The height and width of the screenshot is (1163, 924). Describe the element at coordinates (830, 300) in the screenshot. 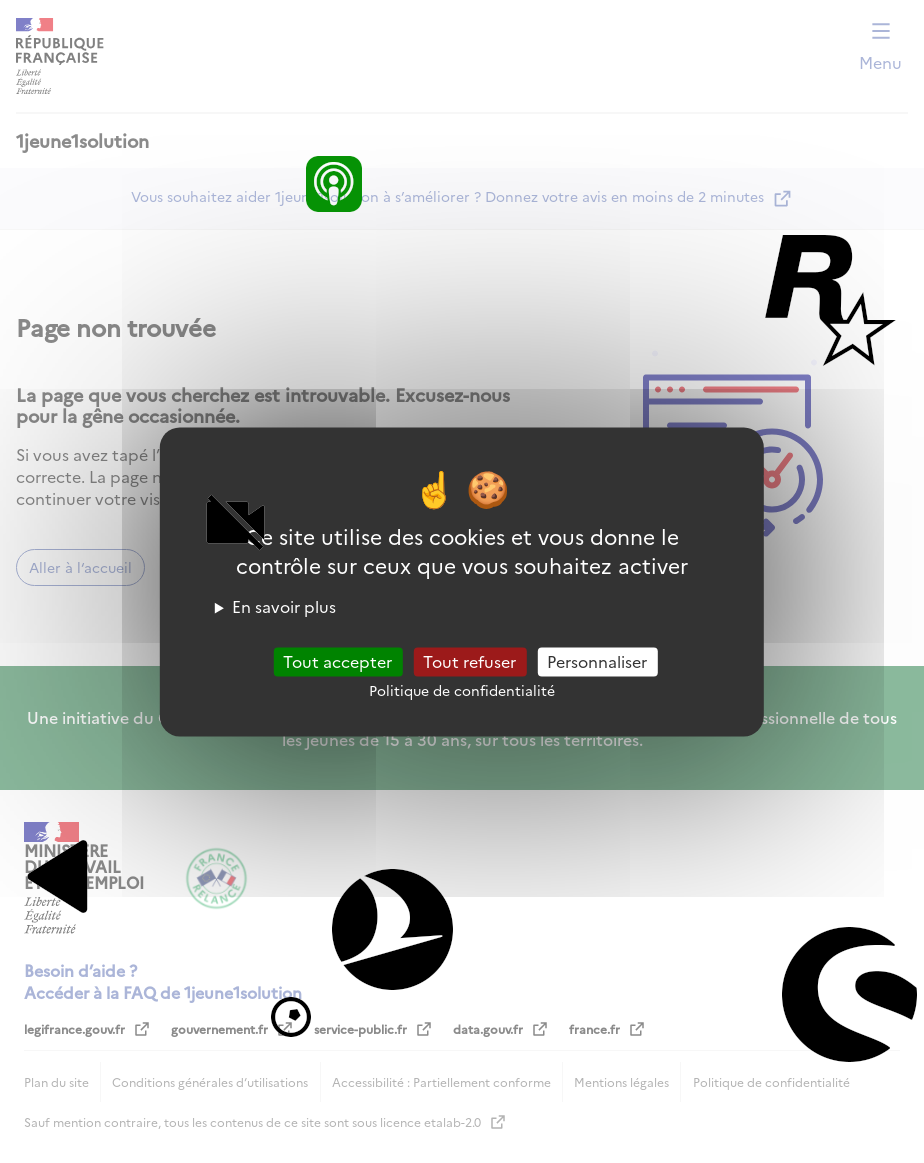

I see `Rockstar Games company logo` at that location.